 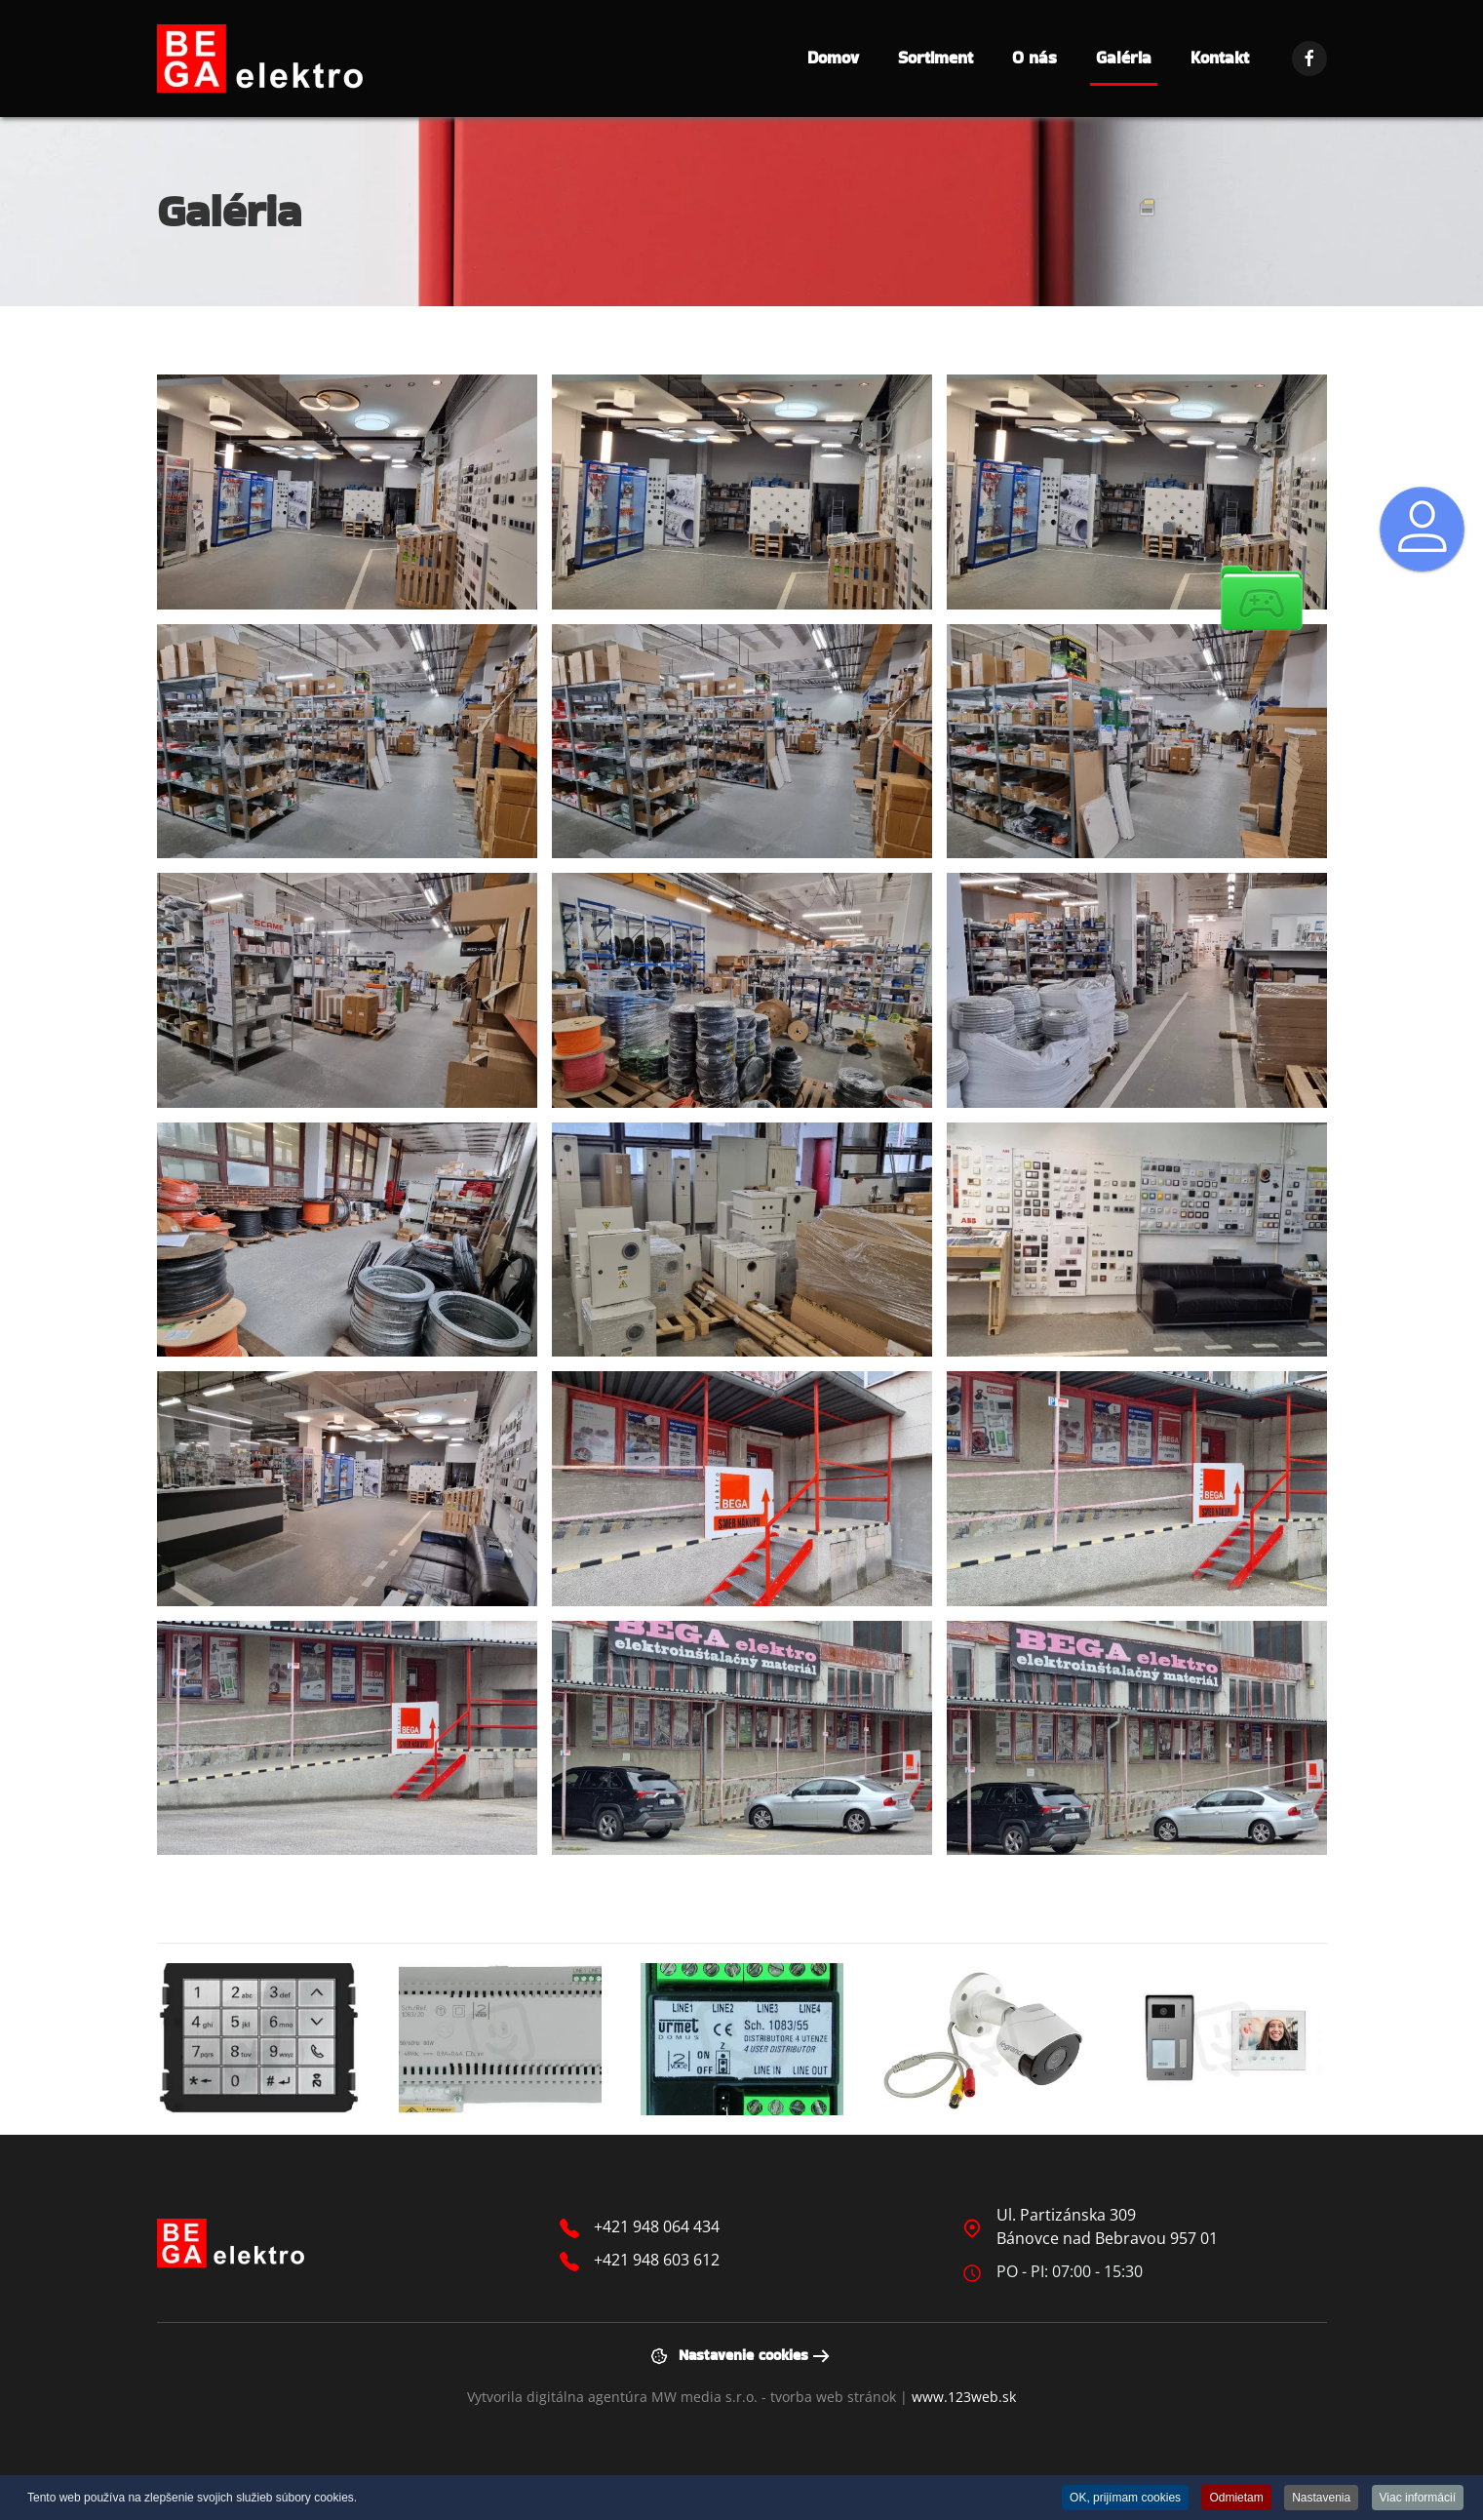 What do you see at coordinates (1422, 529) in the screenshot?
I see `indicates a personal or user-owned item` at bounding box center [1422, 529].